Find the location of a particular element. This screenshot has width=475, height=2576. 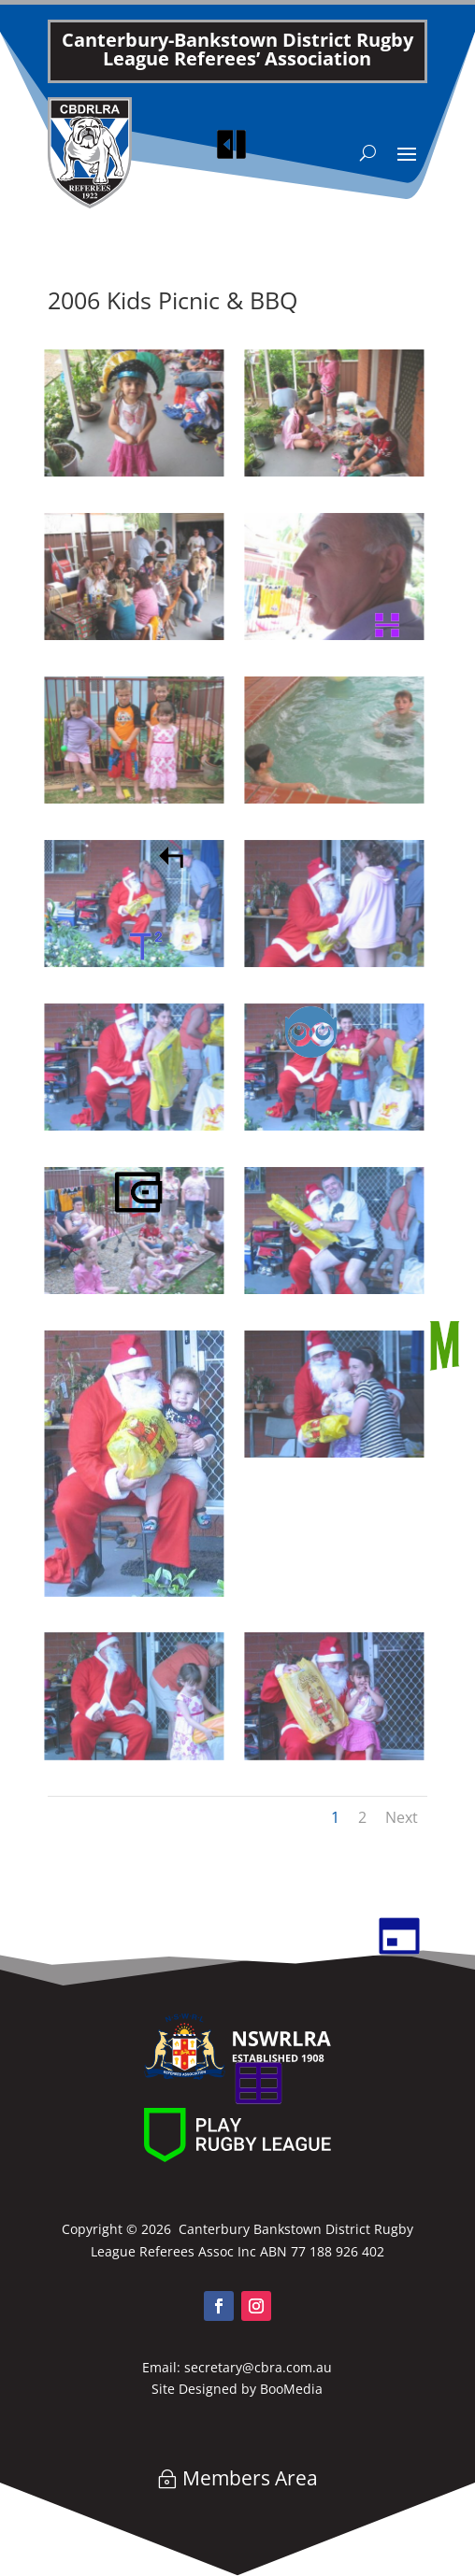

access your wallet or payment methods is located at coordinates (137, 1192).